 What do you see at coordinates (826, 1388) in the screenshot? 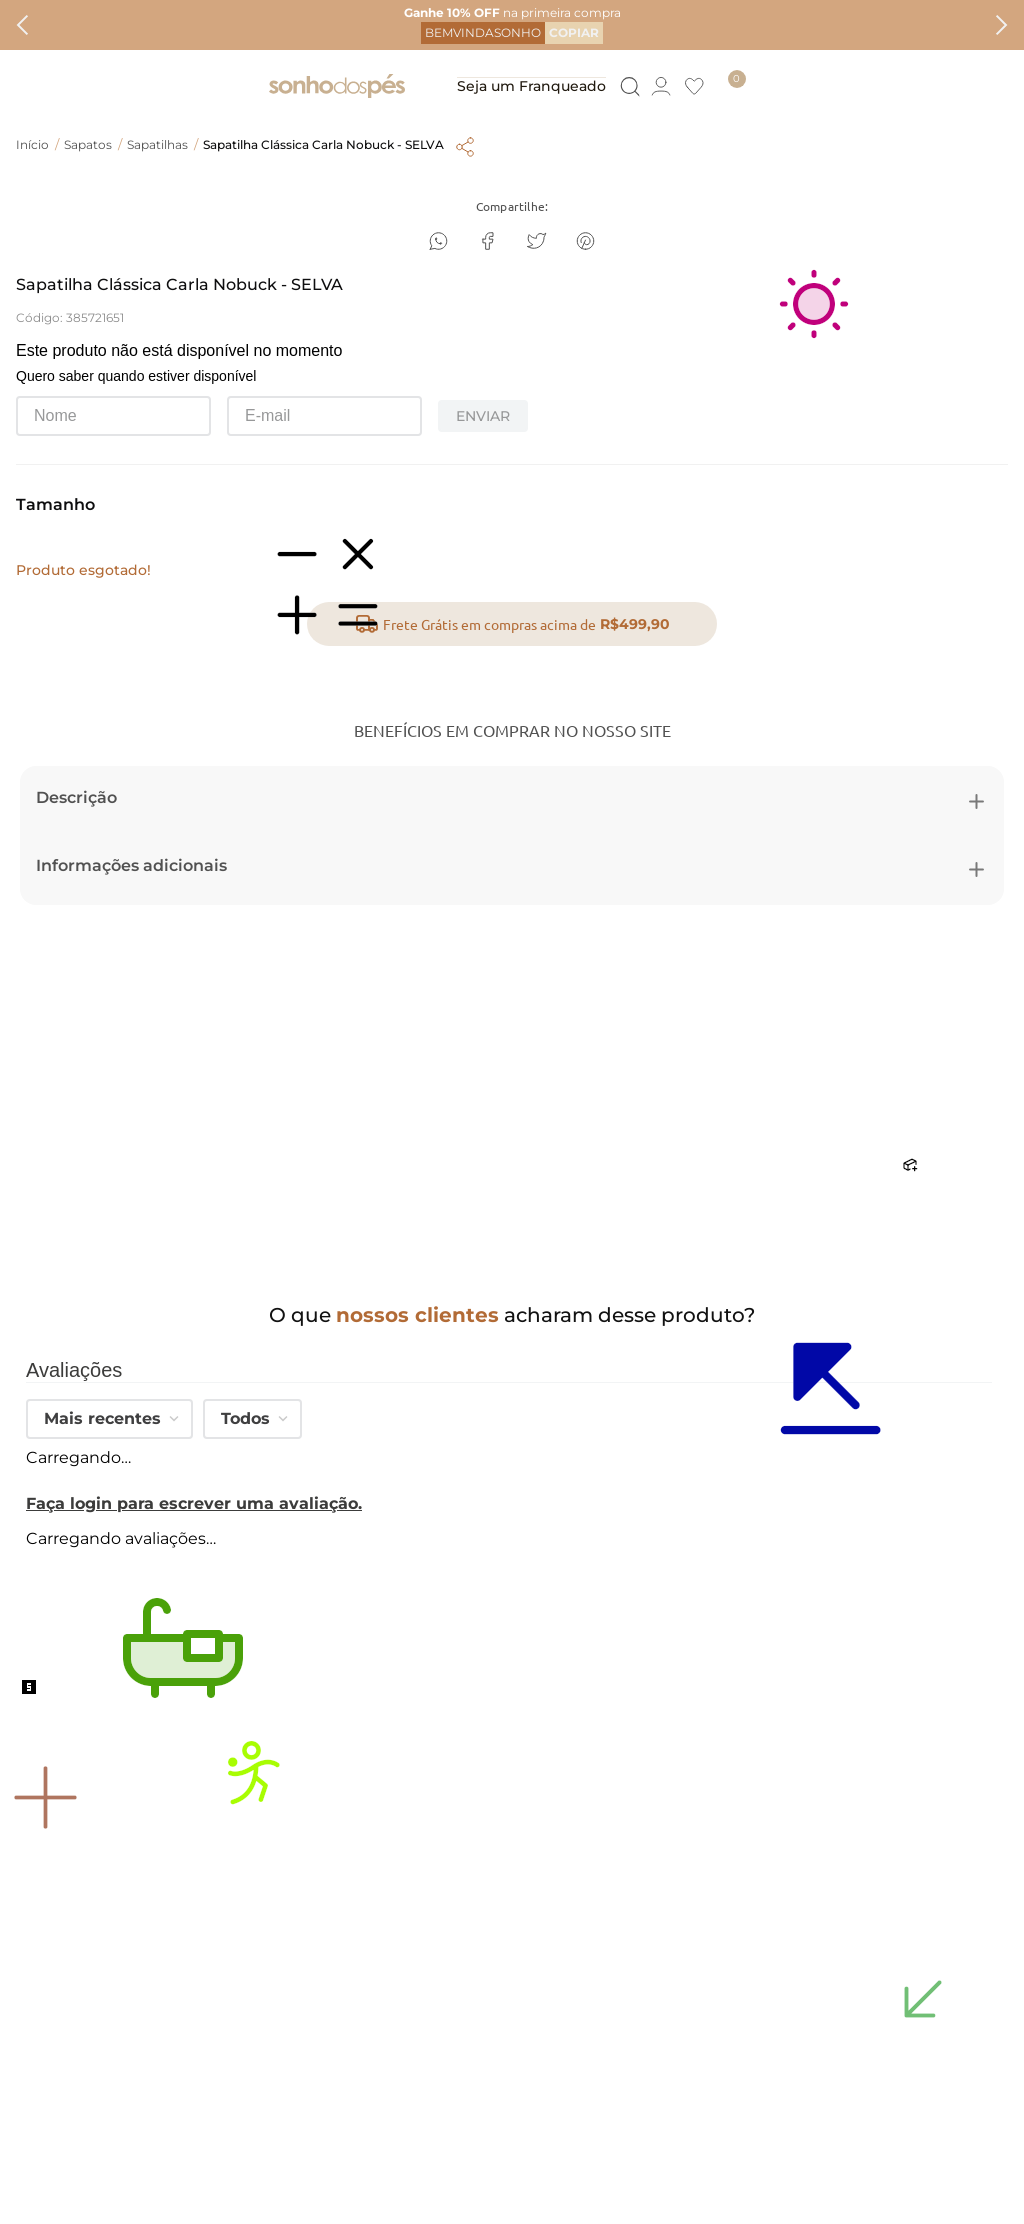
I see `navigate to the top-left or beginning of content` at bounding box center [826, 1388].